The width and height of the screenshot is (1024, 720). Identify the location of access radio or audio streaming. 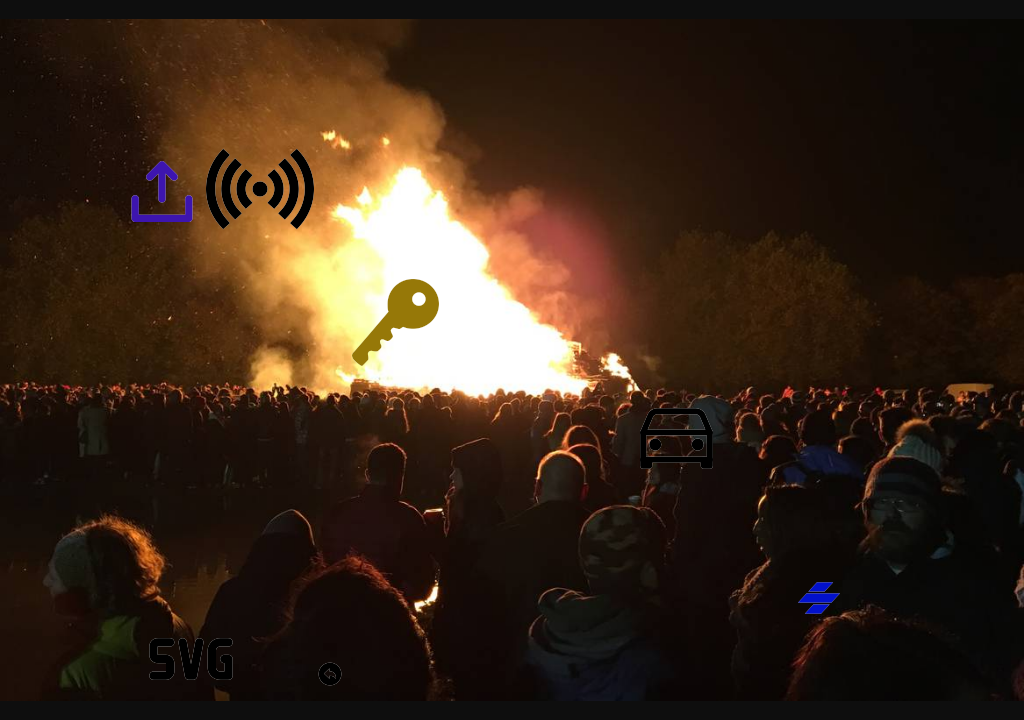
(260, 189).